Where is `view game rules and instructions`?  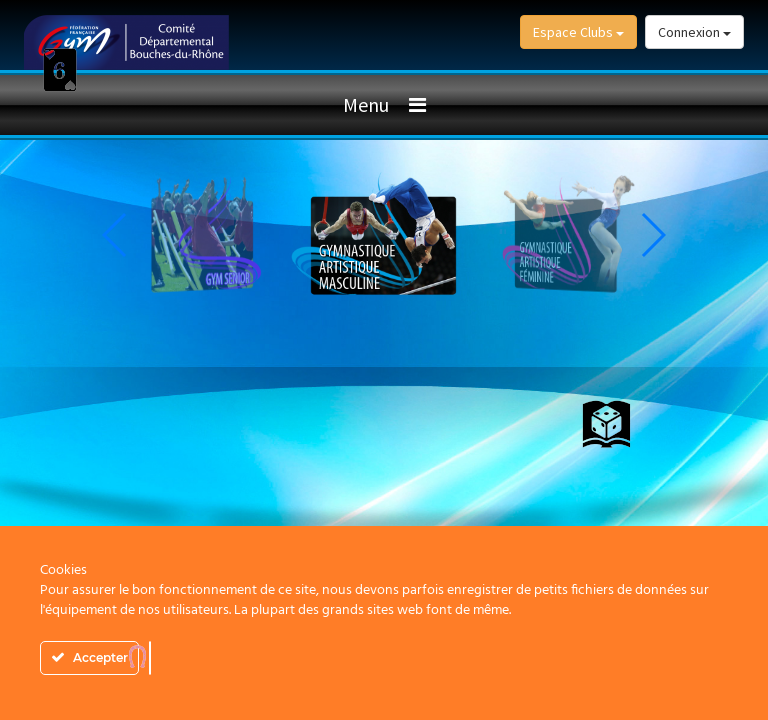
view game rules and instructions is located at coordinates (606, 424).